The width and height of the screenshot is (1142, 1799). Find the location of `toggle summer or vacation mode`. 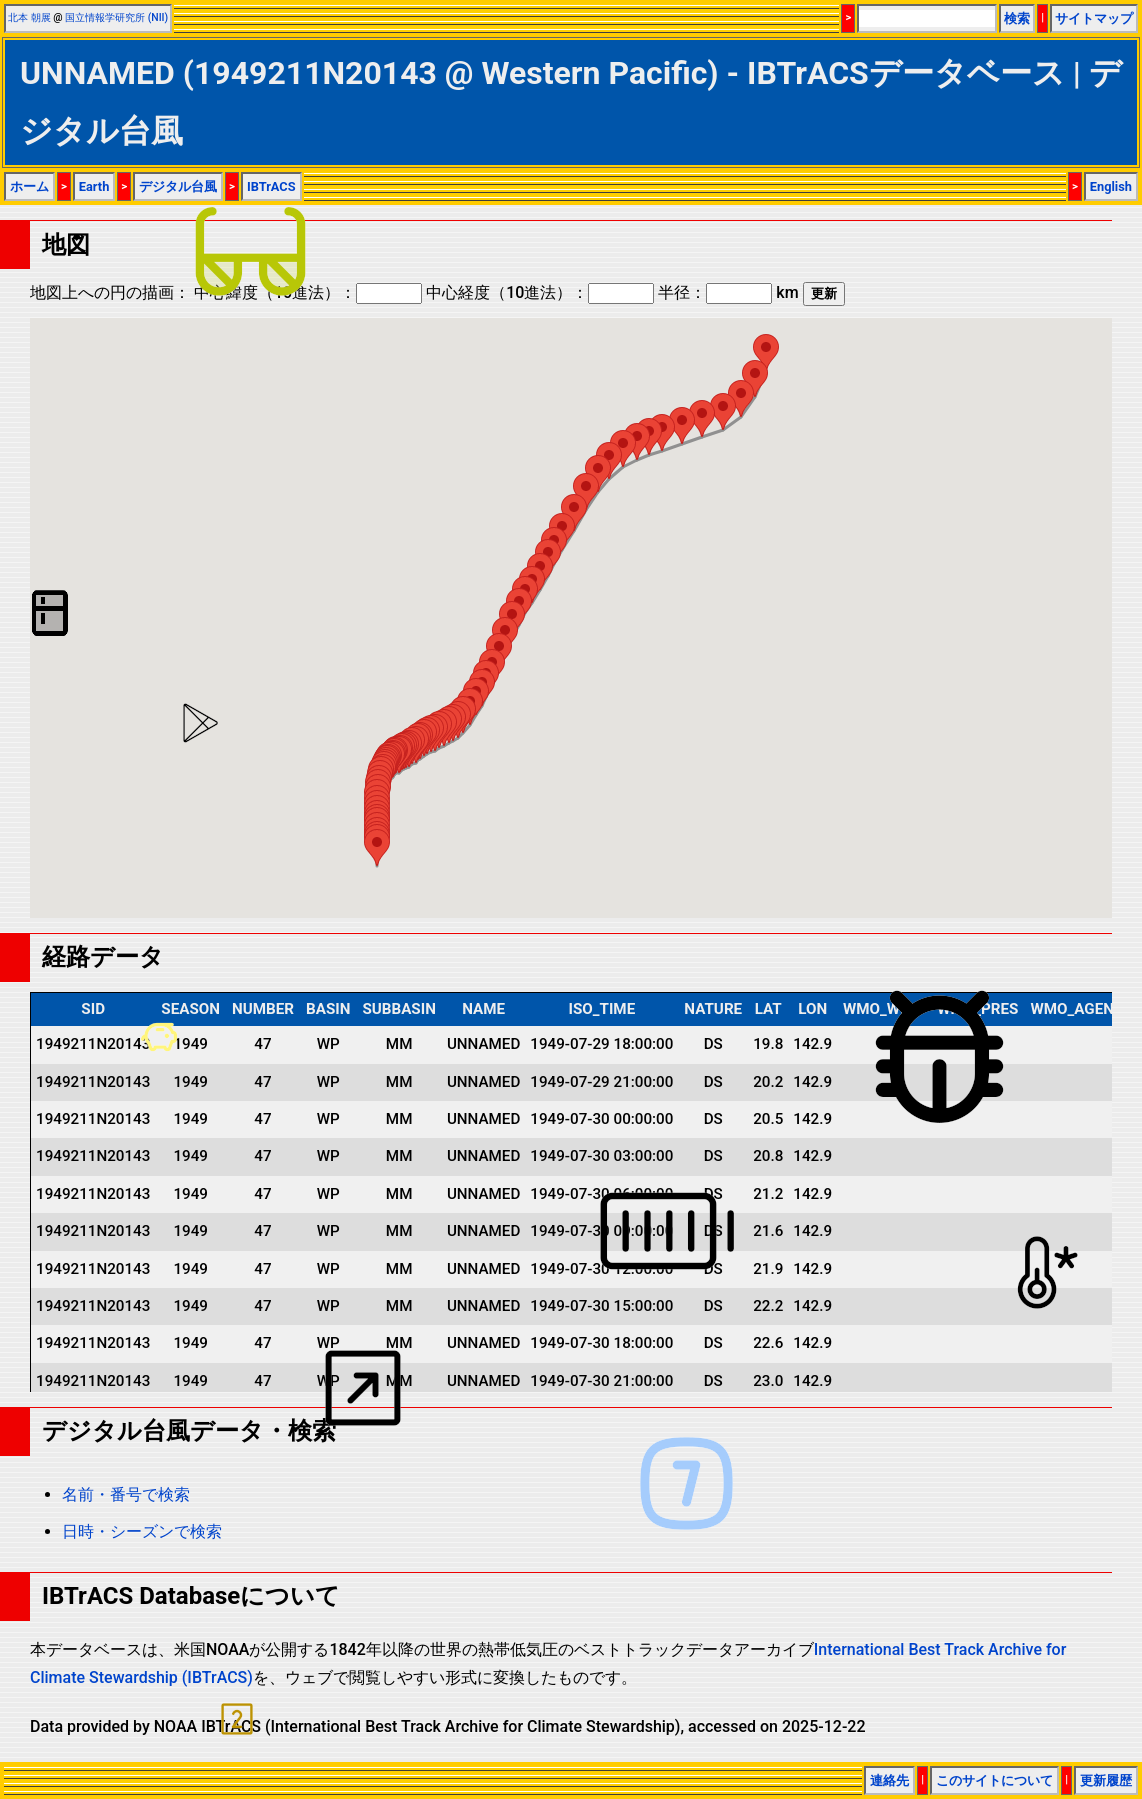

toggle summer or vacation mode is located at coordinates (250, 253).